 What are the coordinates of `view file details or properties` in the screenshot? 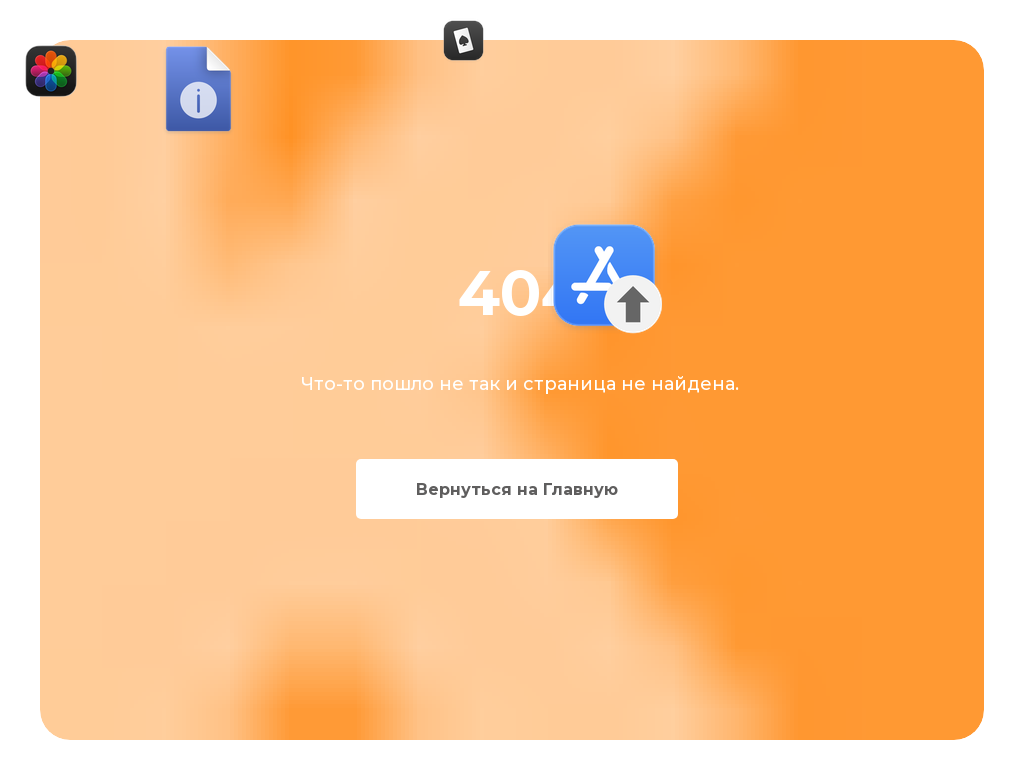 It's located at (198, 90).